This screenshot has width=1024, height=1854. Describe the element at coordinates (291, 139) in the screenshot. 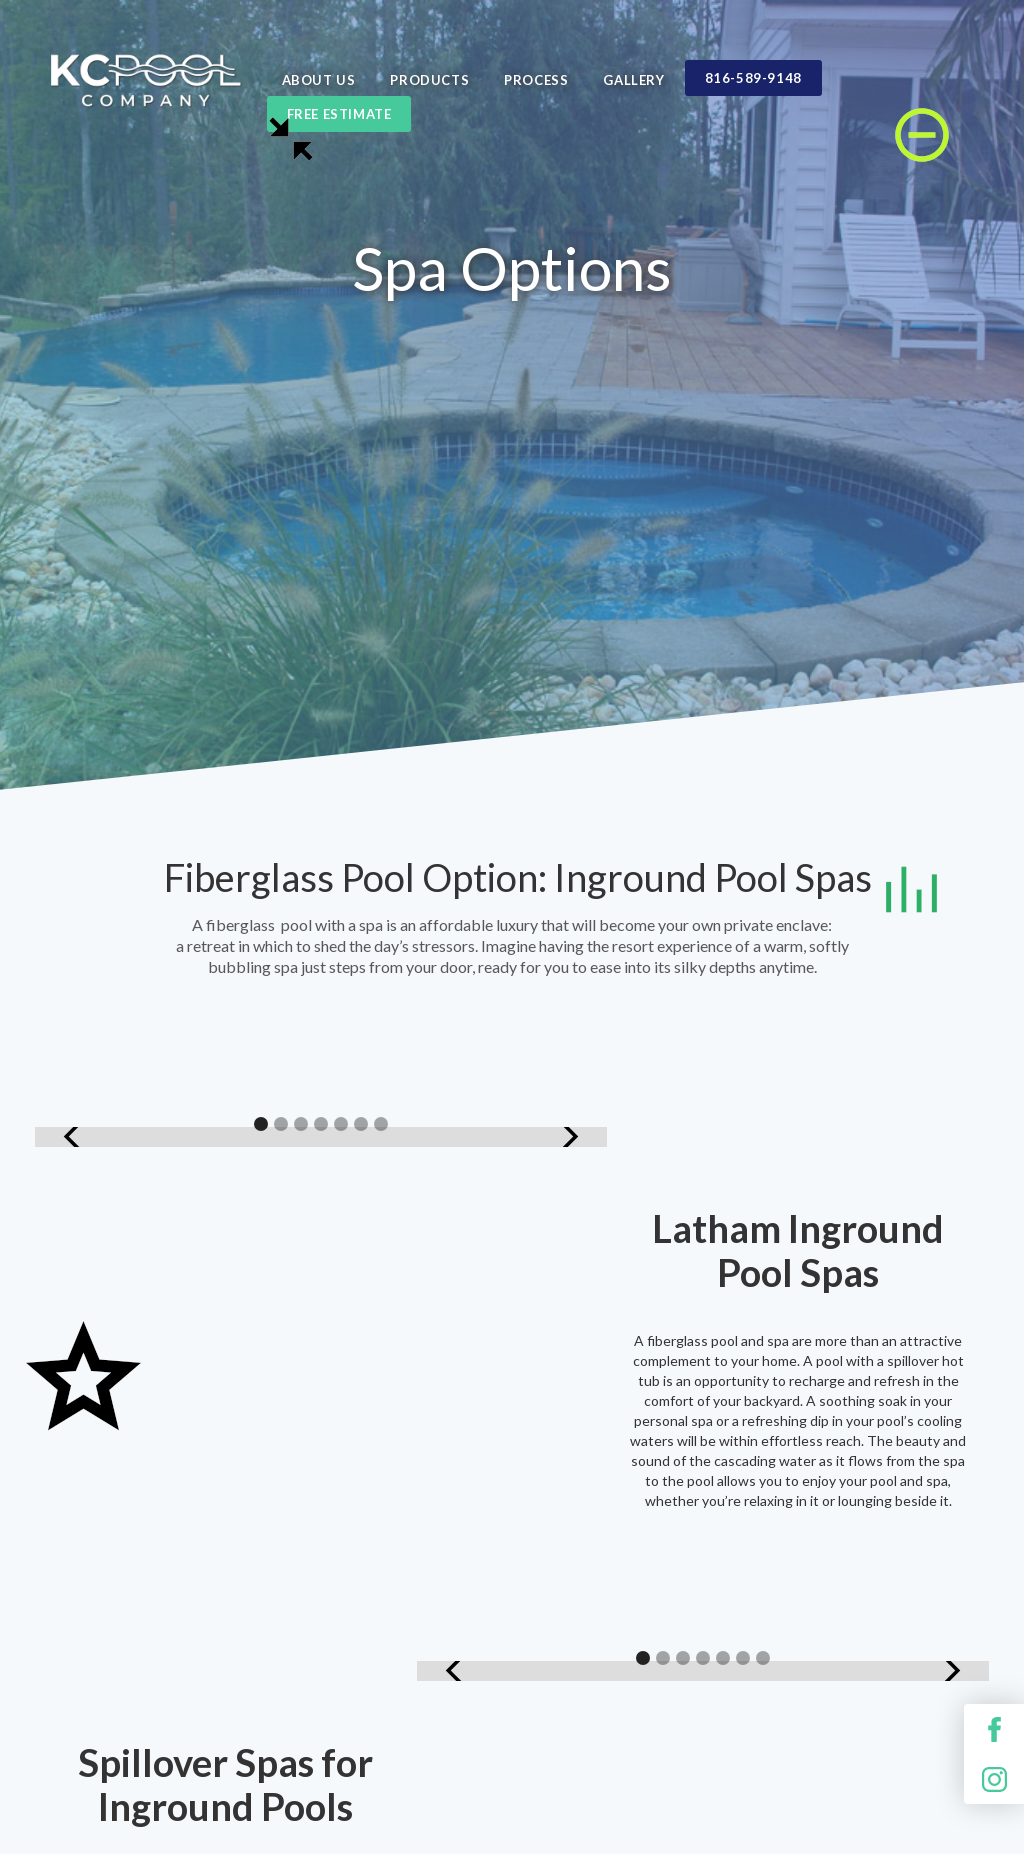

I see `collapse or minimize an expanded view` at that location.